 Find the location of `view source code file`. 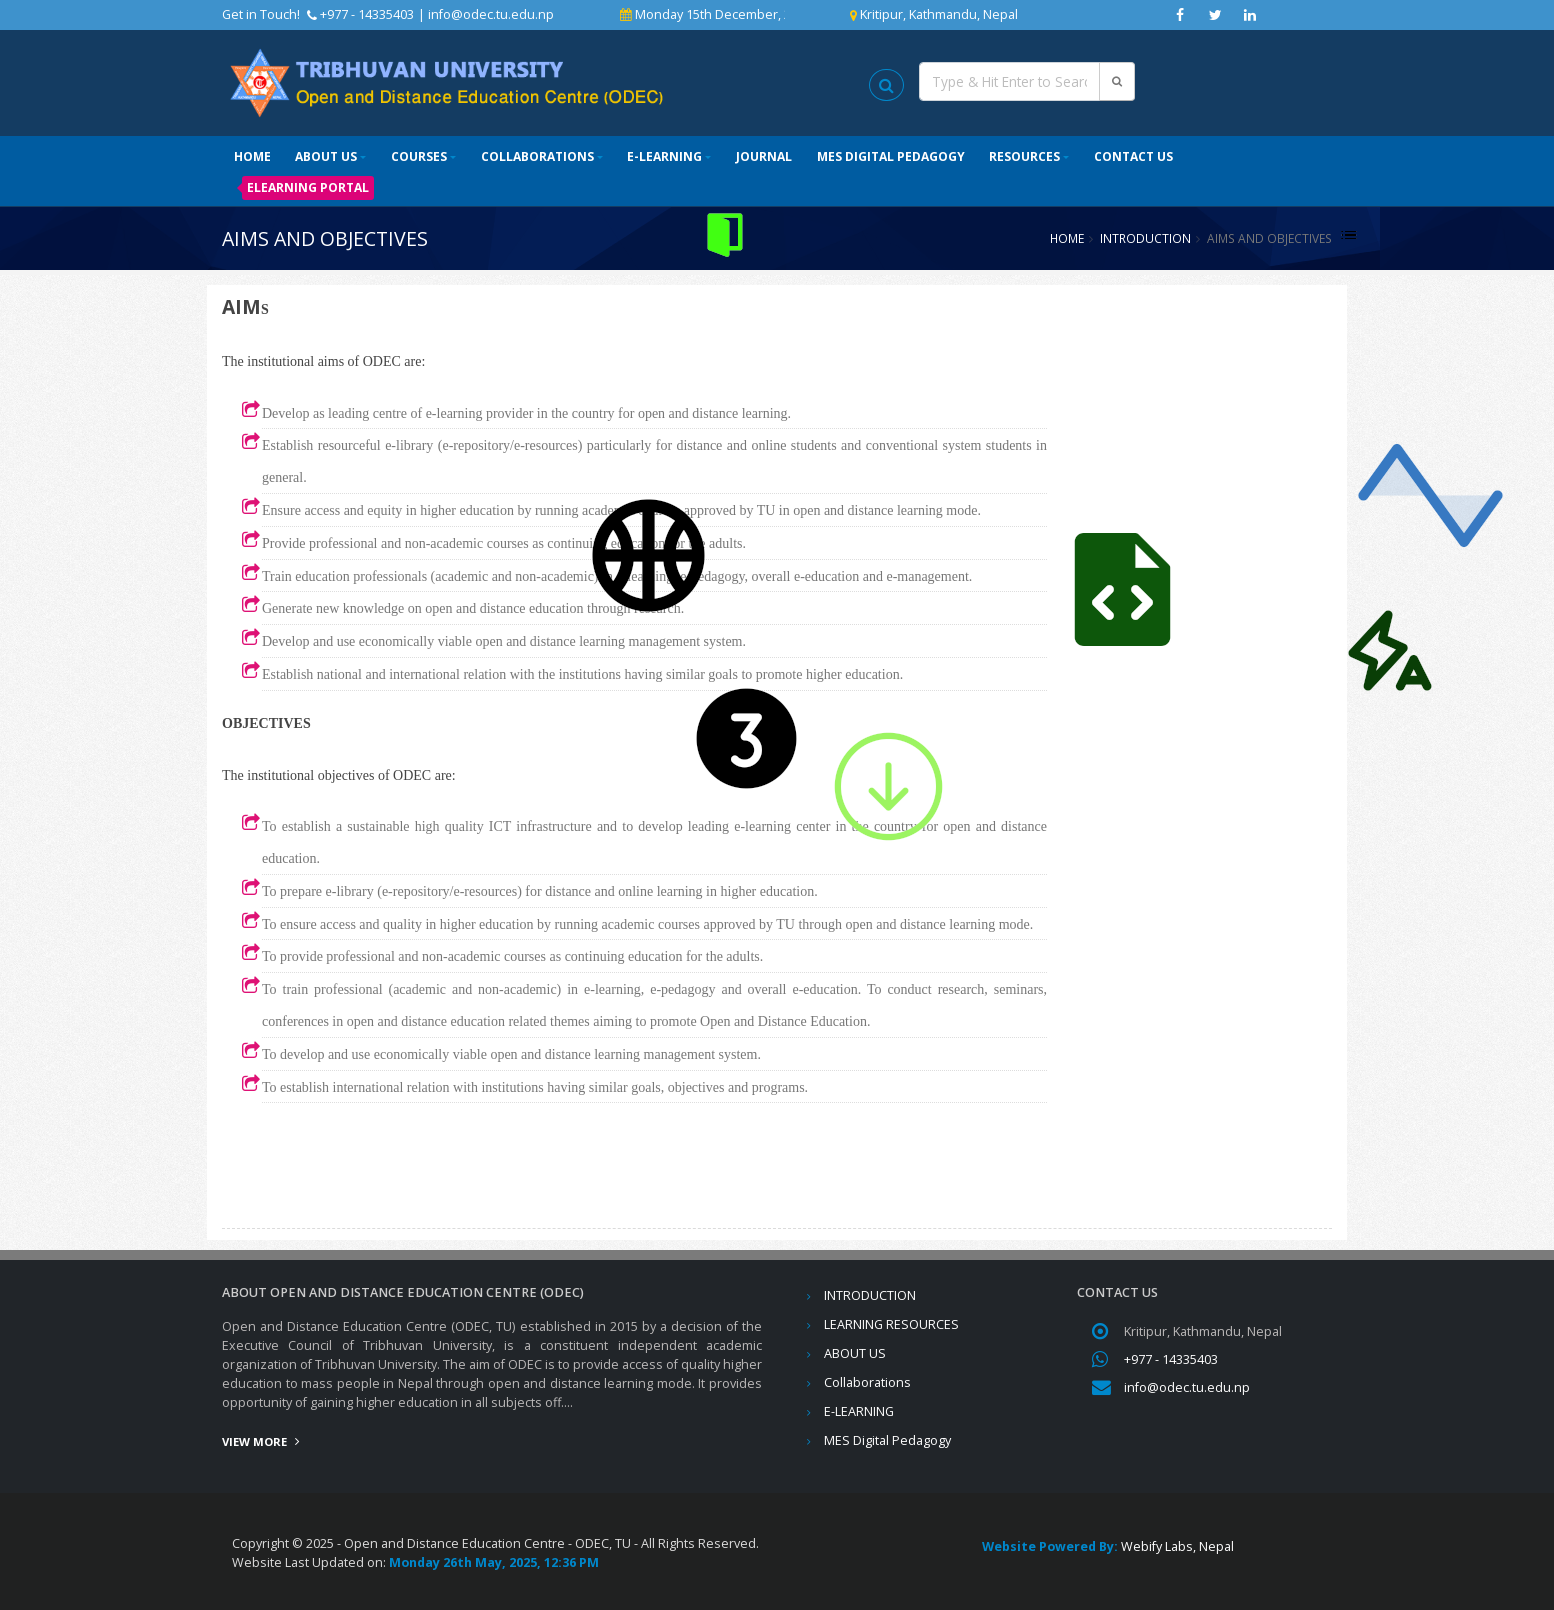

view source code file is located at coordinates (1122, 589).